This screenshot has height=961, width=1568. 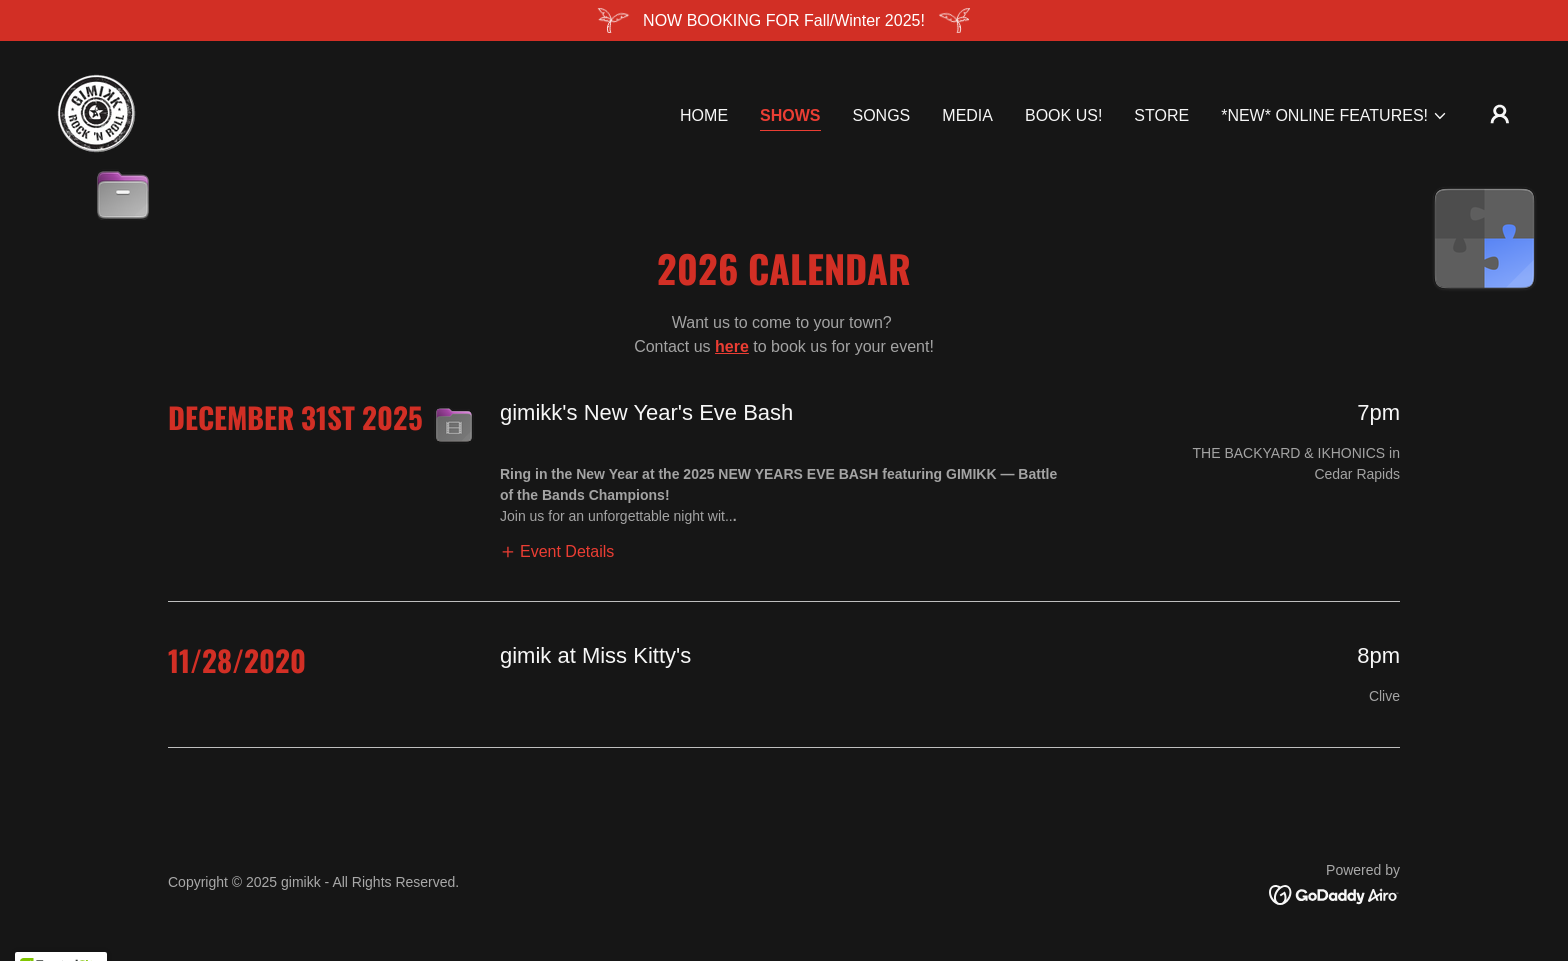 I want to click on open your videos folder, so click(x=454, y=425).